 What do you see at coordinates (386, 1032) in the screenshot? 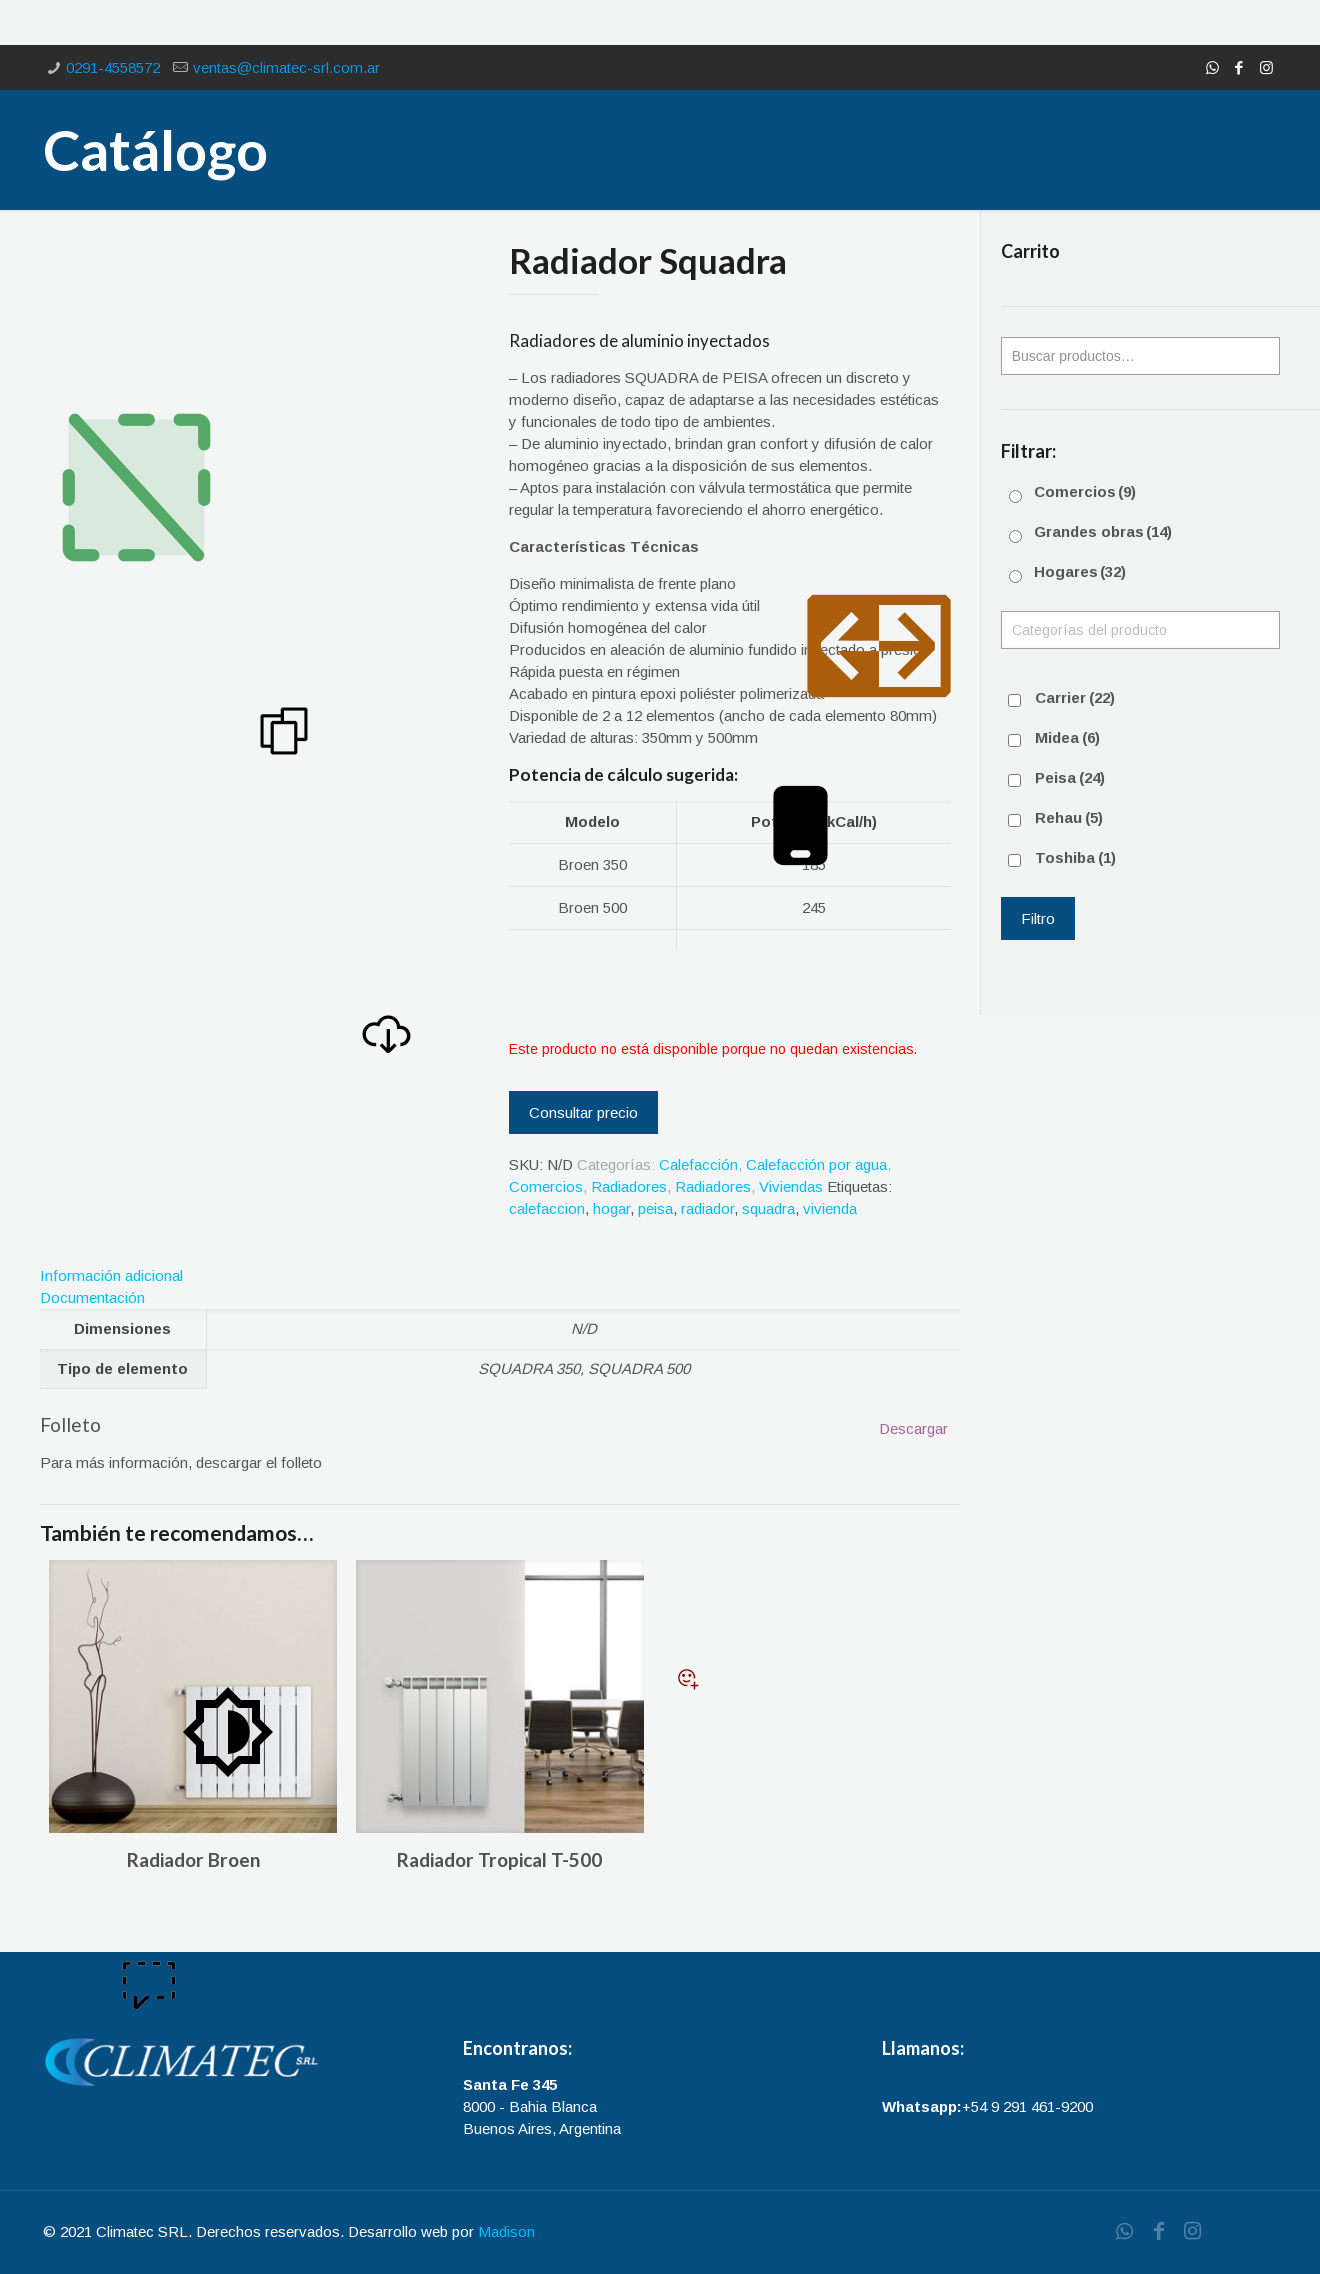
I see `download file from cloud storage` at bounding box center [386, 1032].